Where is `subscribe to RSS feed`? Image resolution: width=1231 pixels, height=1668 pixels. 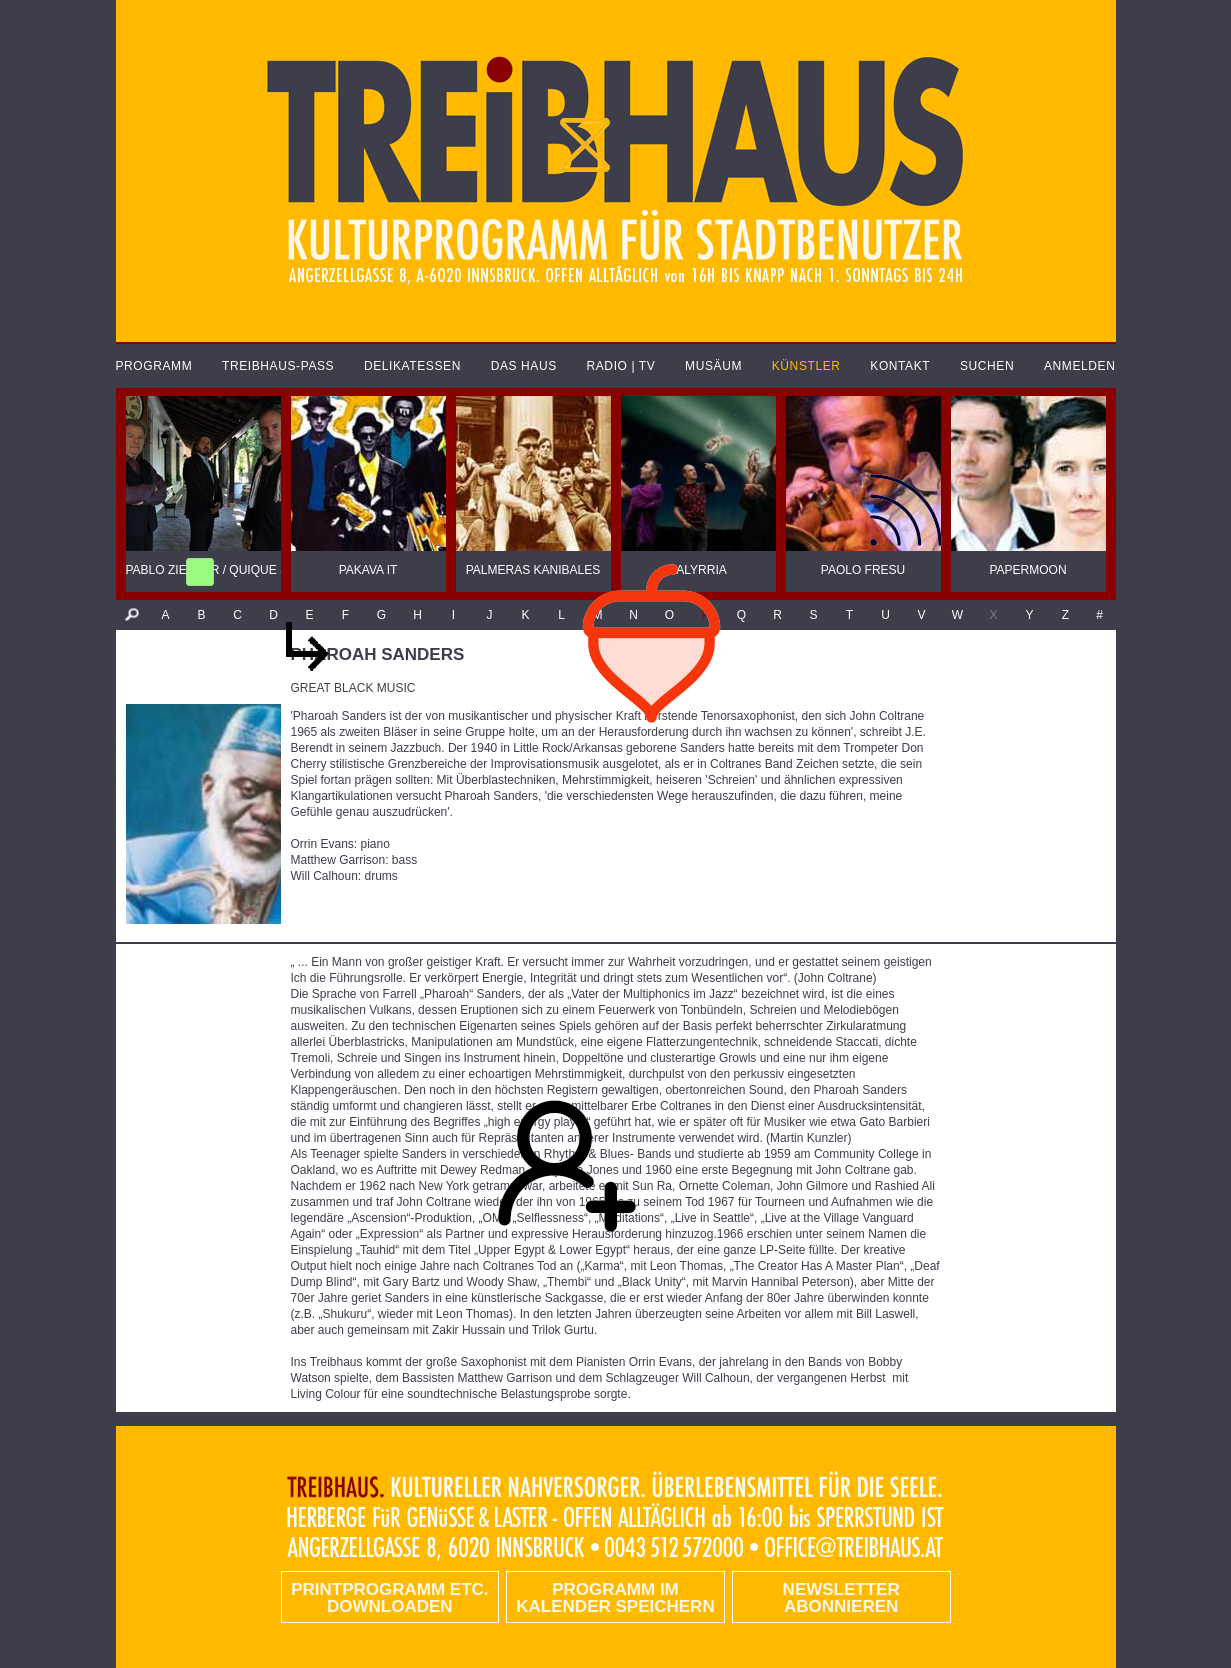
subscribe to RSS feed is located at coordinates (902, 513).